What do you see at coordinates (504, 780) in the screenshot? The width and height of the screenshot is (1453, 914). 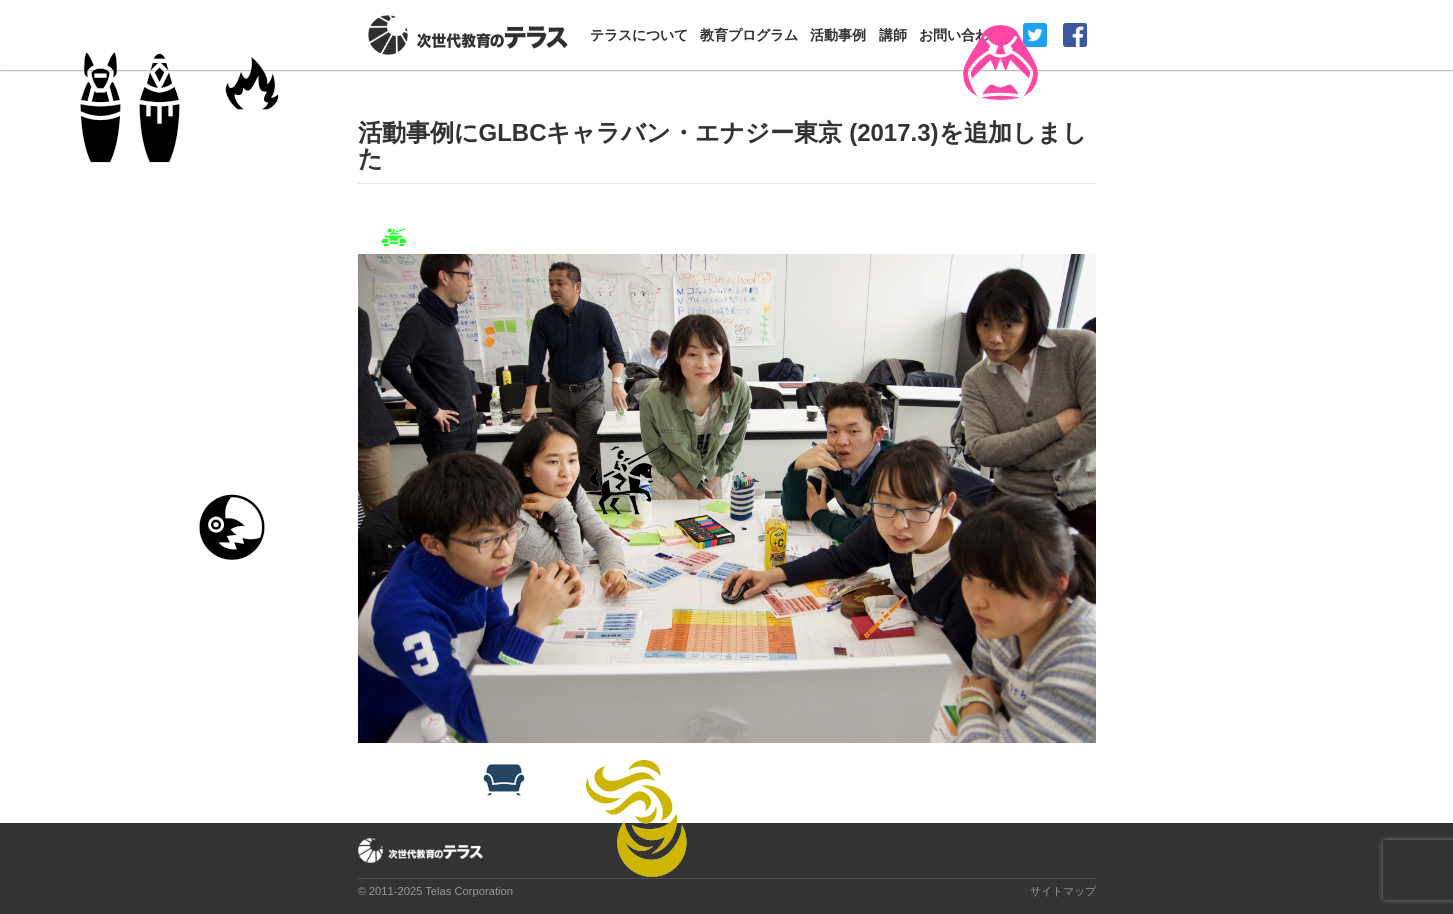 I see `browse furniture or home decor items` at bounding box center [504, 780].